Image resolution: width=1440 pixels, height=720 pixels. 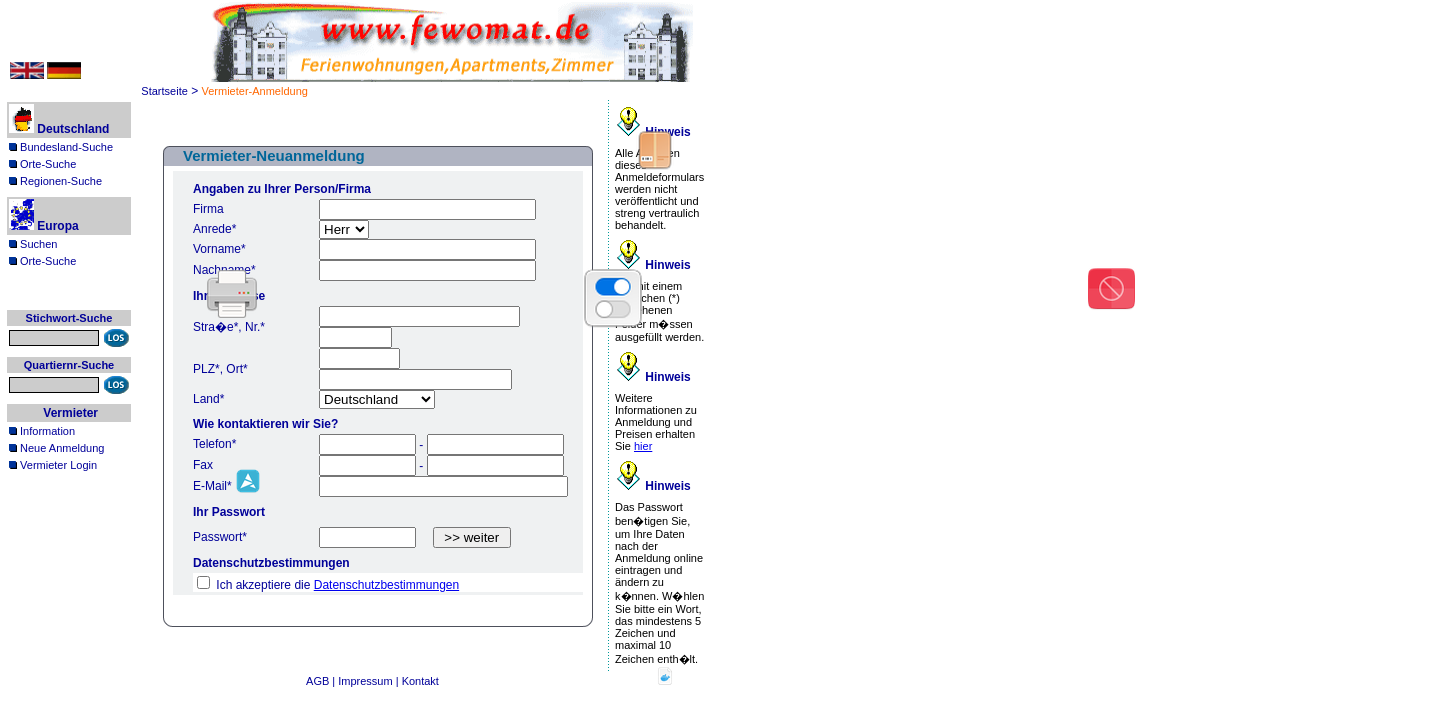 I want to click on launch the artix linux application, so click(x=248, y=481).